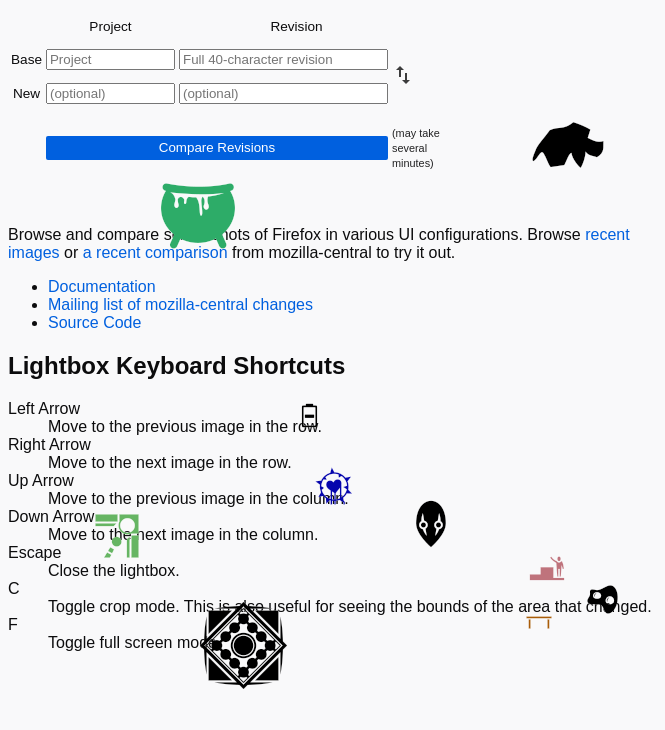 The width and height of the screenshot is (665, 730). I want to click on indicates damage or health loss in a game, so click(334, 486).